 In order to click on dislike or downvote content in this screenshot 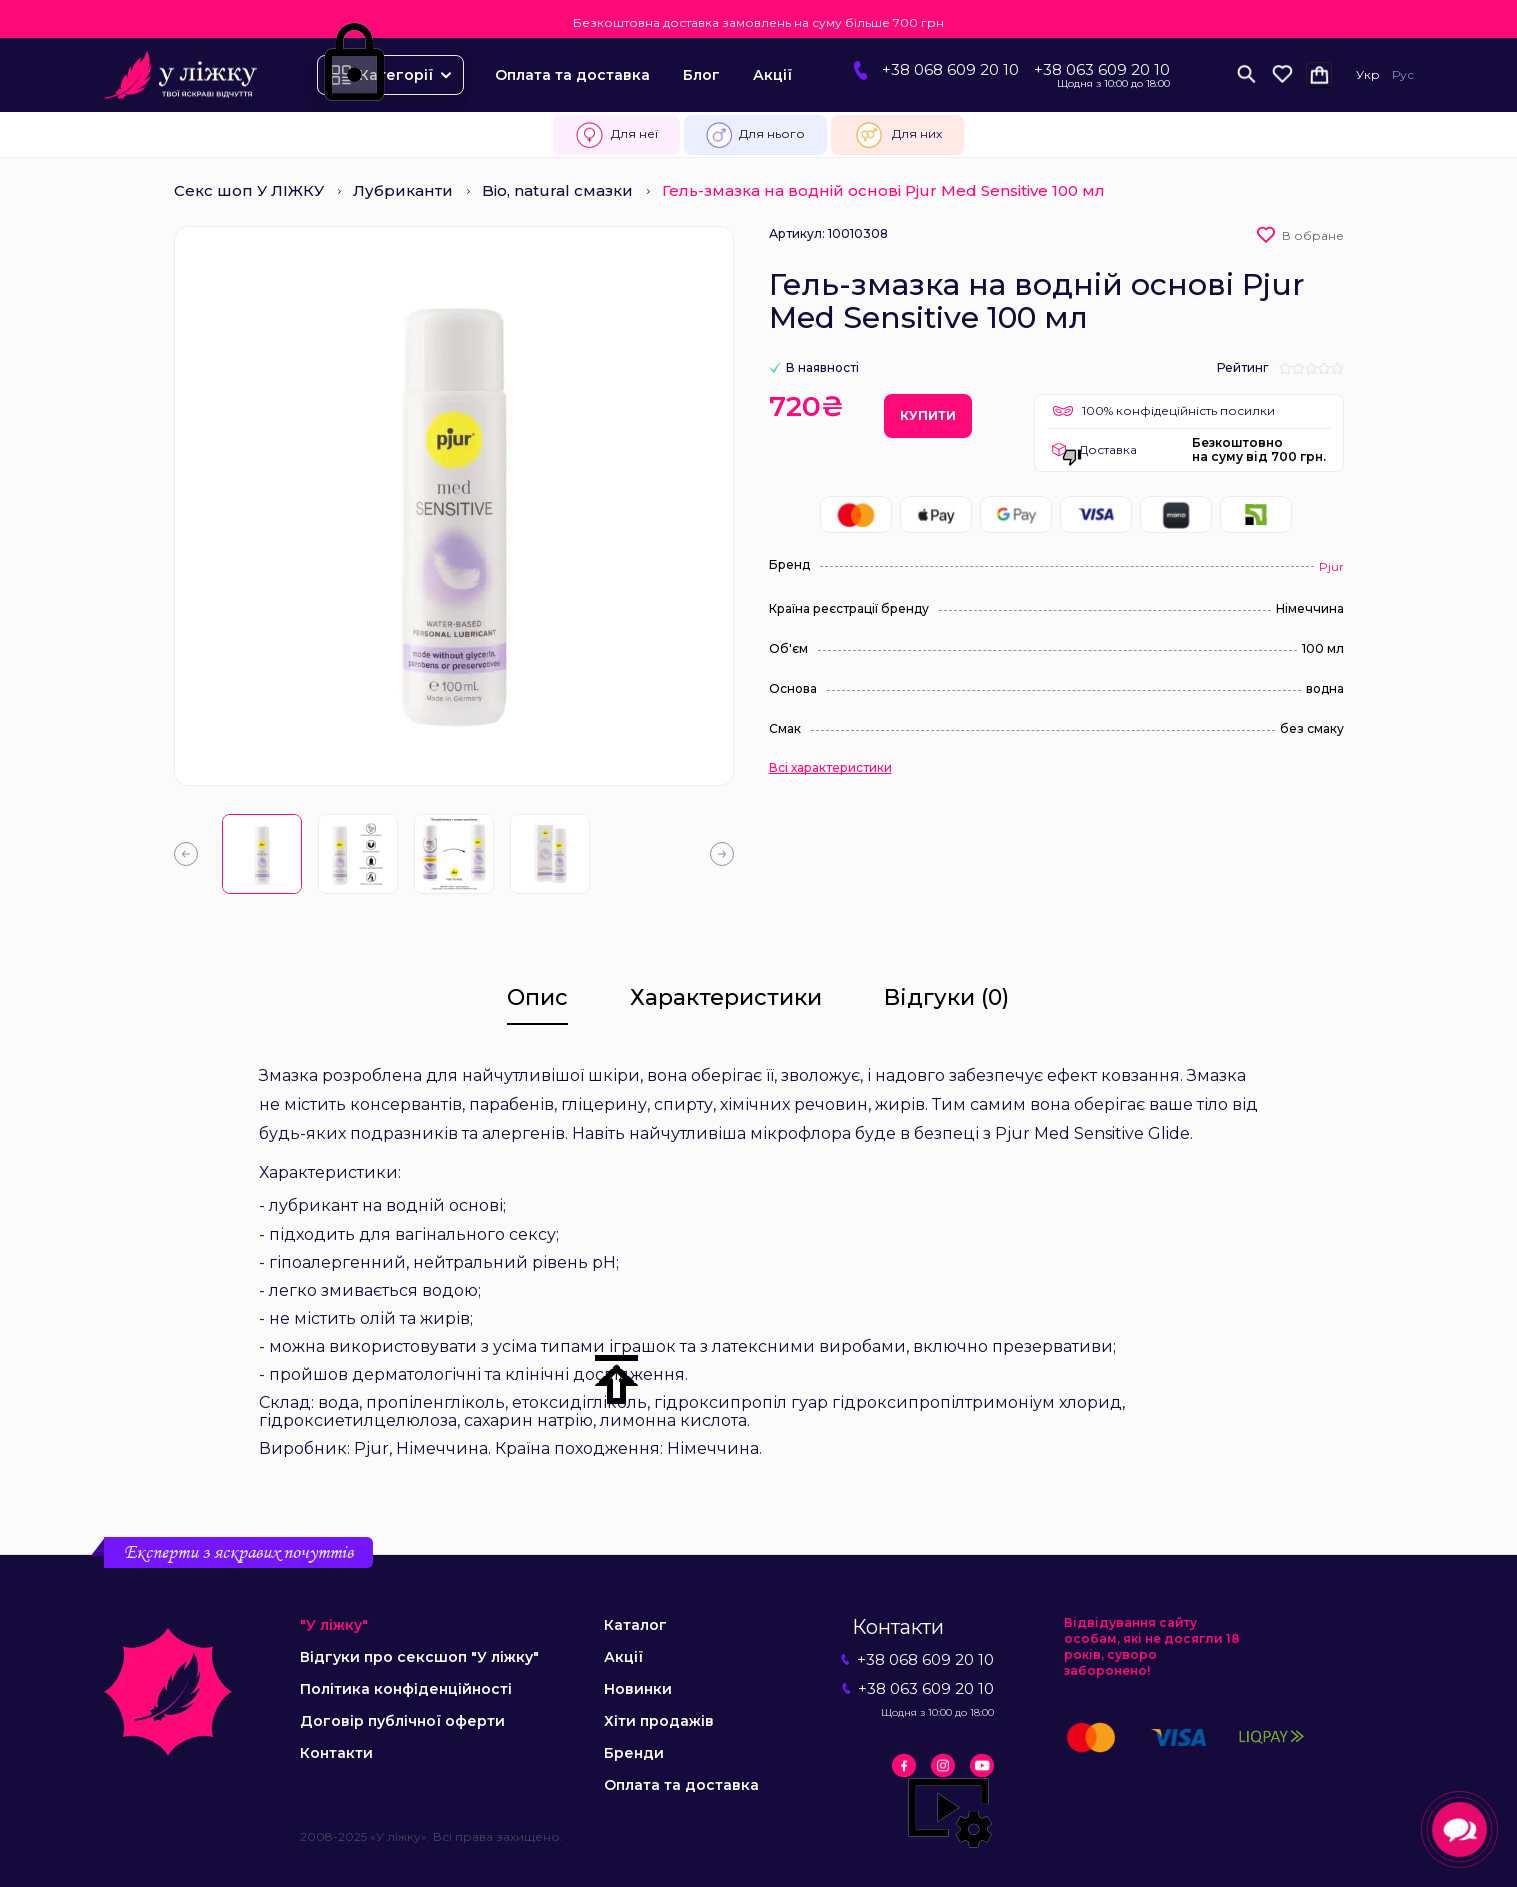, I will do `click(1072, 457)`.